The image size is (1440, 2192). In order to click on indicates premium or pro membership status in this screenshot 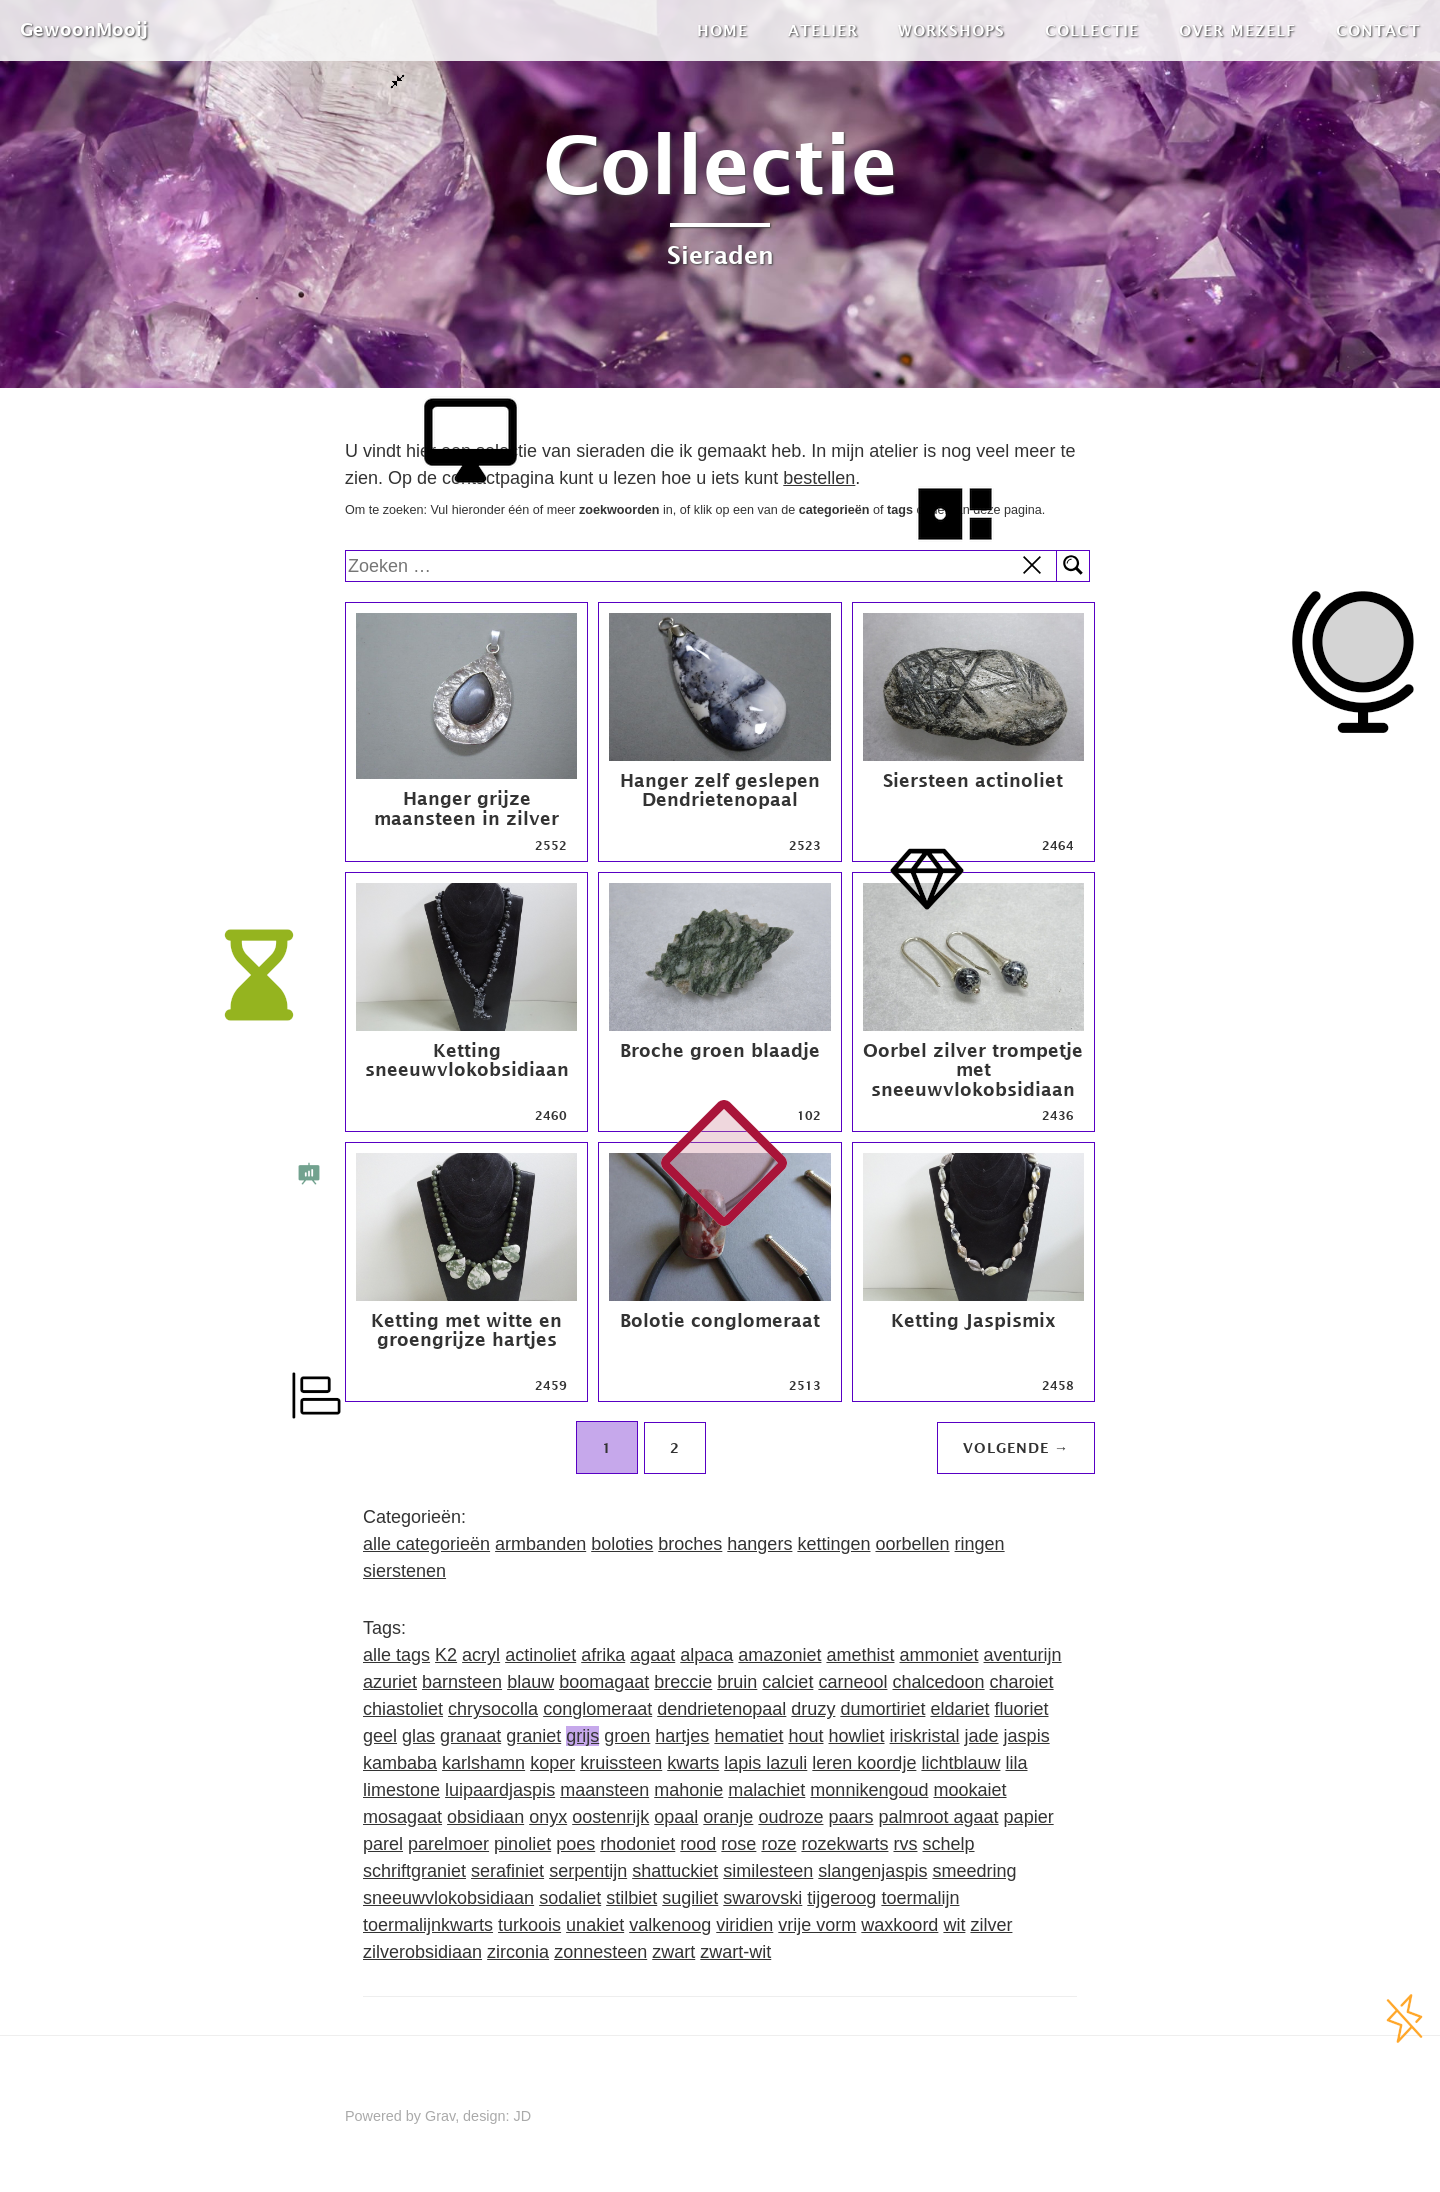, I will do `click(724, 1163)`.